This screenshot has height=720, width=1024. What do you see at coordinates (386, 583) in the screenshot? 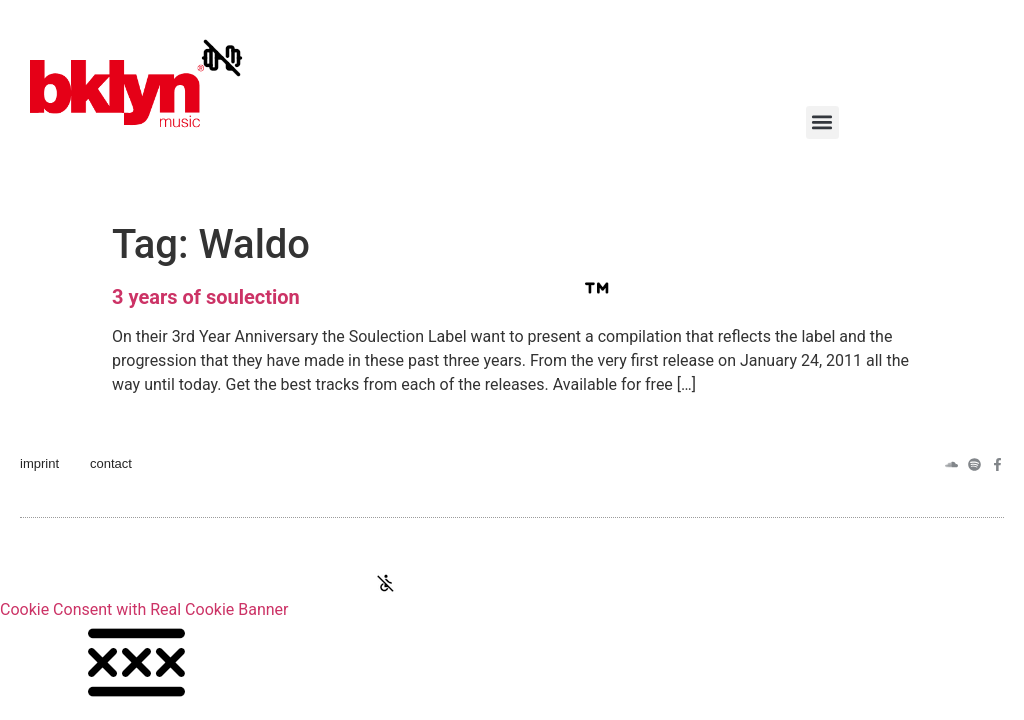
I see `indicates location is not wheelchair accessible` at bounding box center [386, 583].